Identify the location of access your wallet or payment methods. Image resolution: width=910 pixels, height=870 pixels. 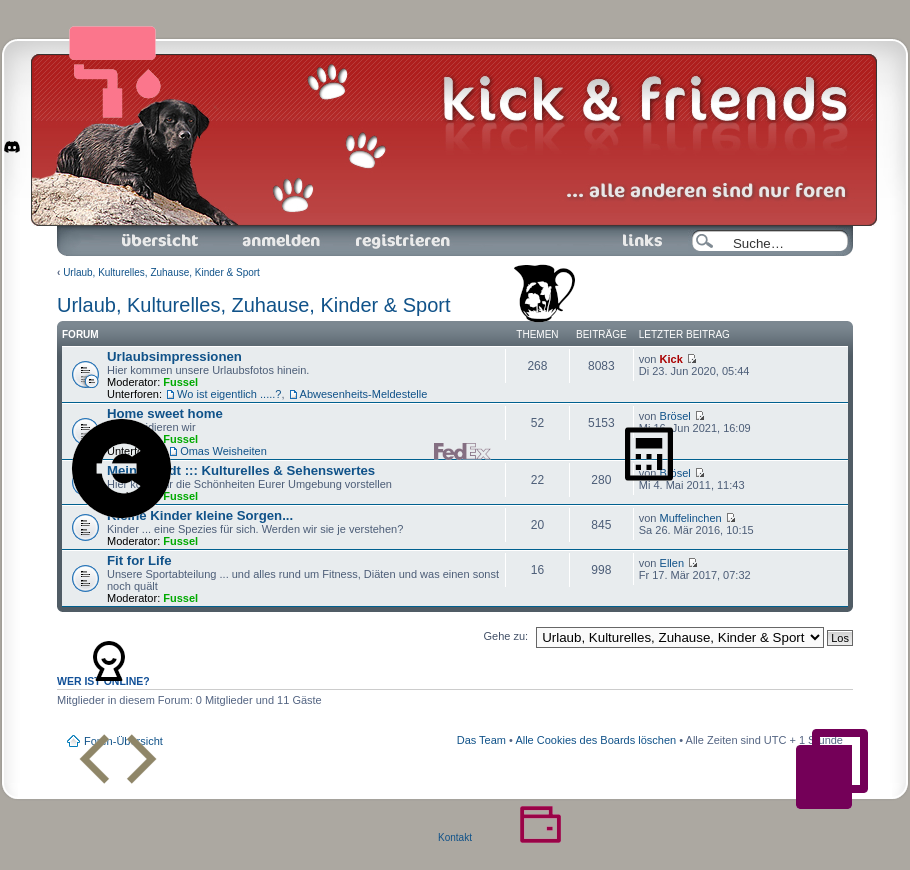
(540, 824).